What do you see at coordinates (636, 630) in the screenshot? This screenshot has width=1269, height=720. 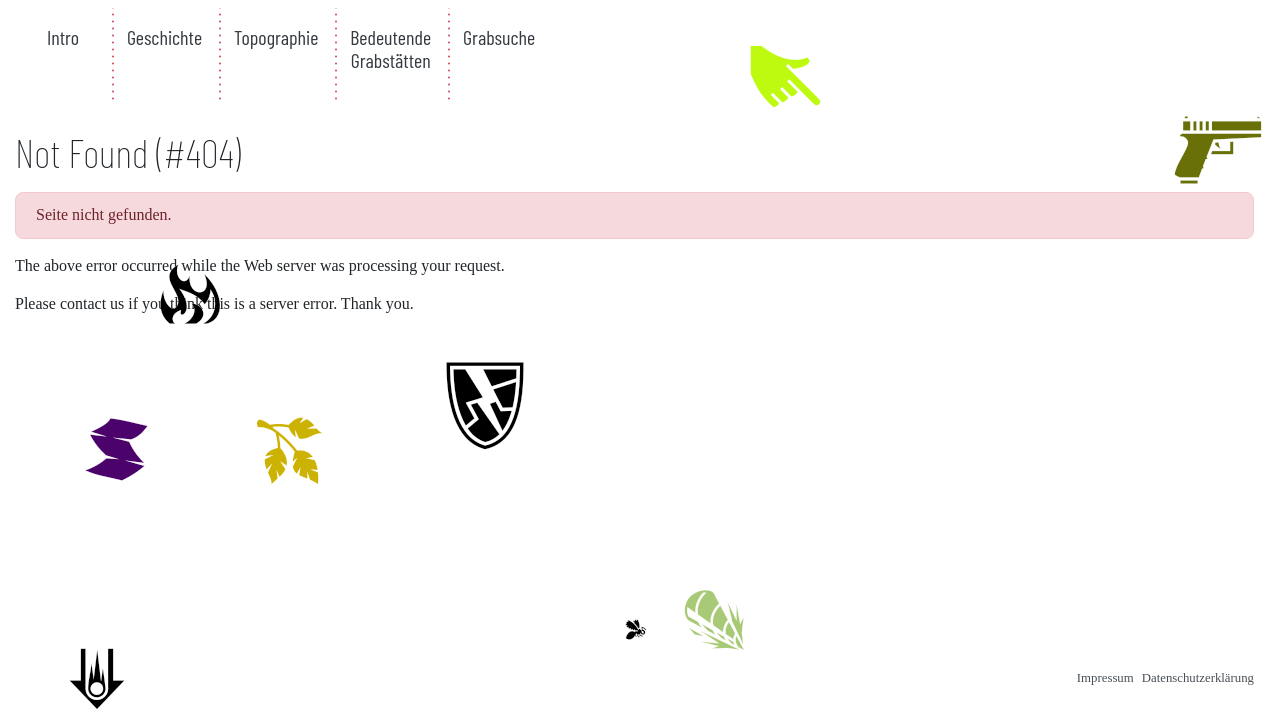 I see `indicates bee-related content or honey products` at bounding box center [636, 630].